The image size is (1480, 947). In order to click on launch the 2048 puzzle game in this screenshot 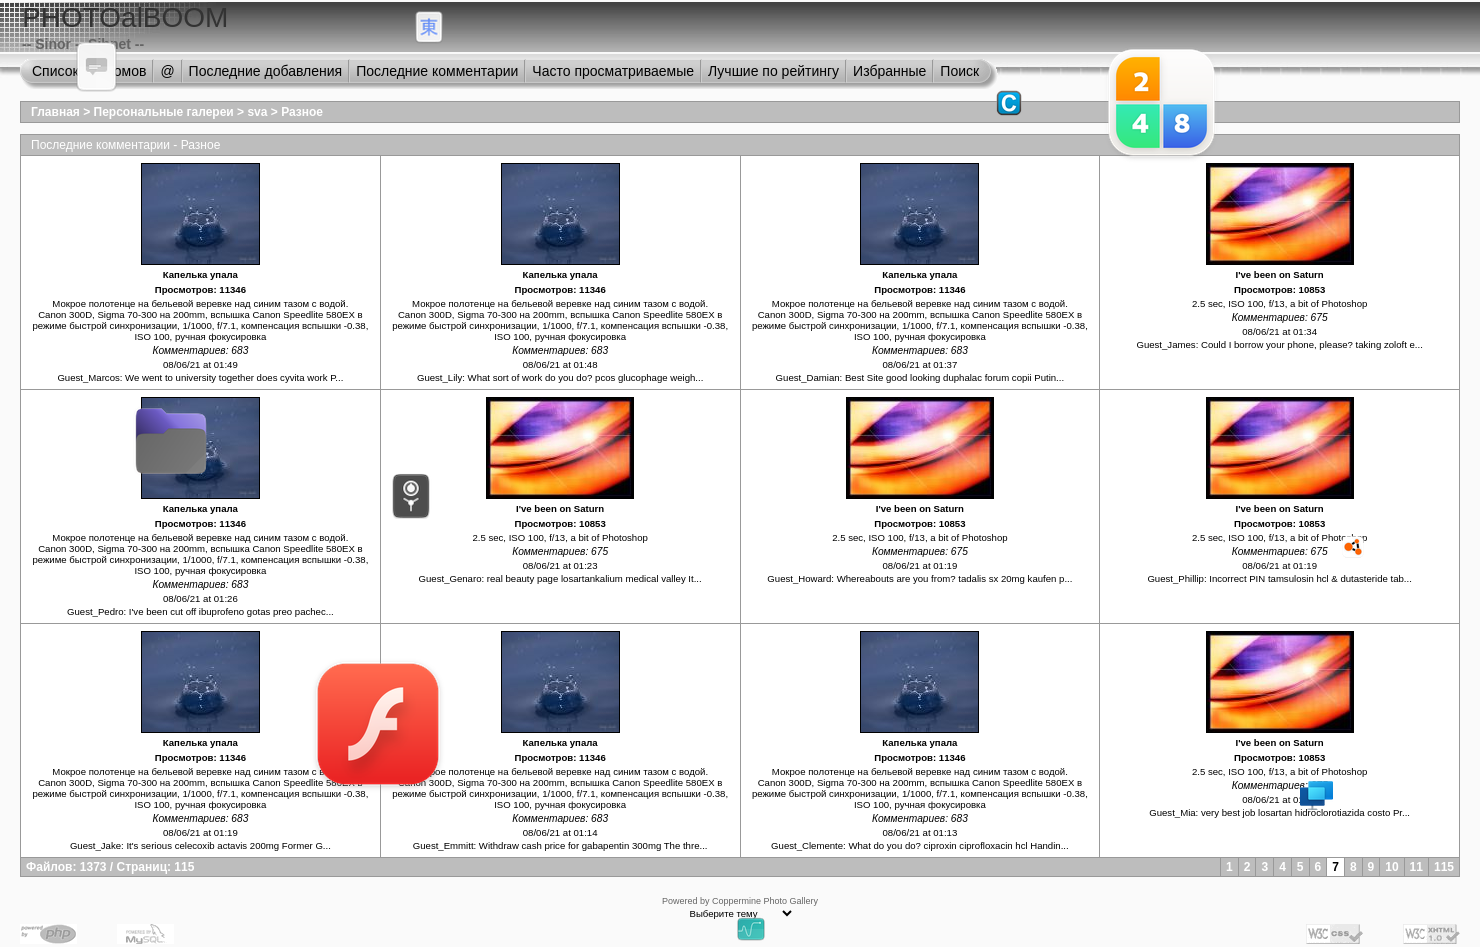, I will do `click(1161, 102)`.